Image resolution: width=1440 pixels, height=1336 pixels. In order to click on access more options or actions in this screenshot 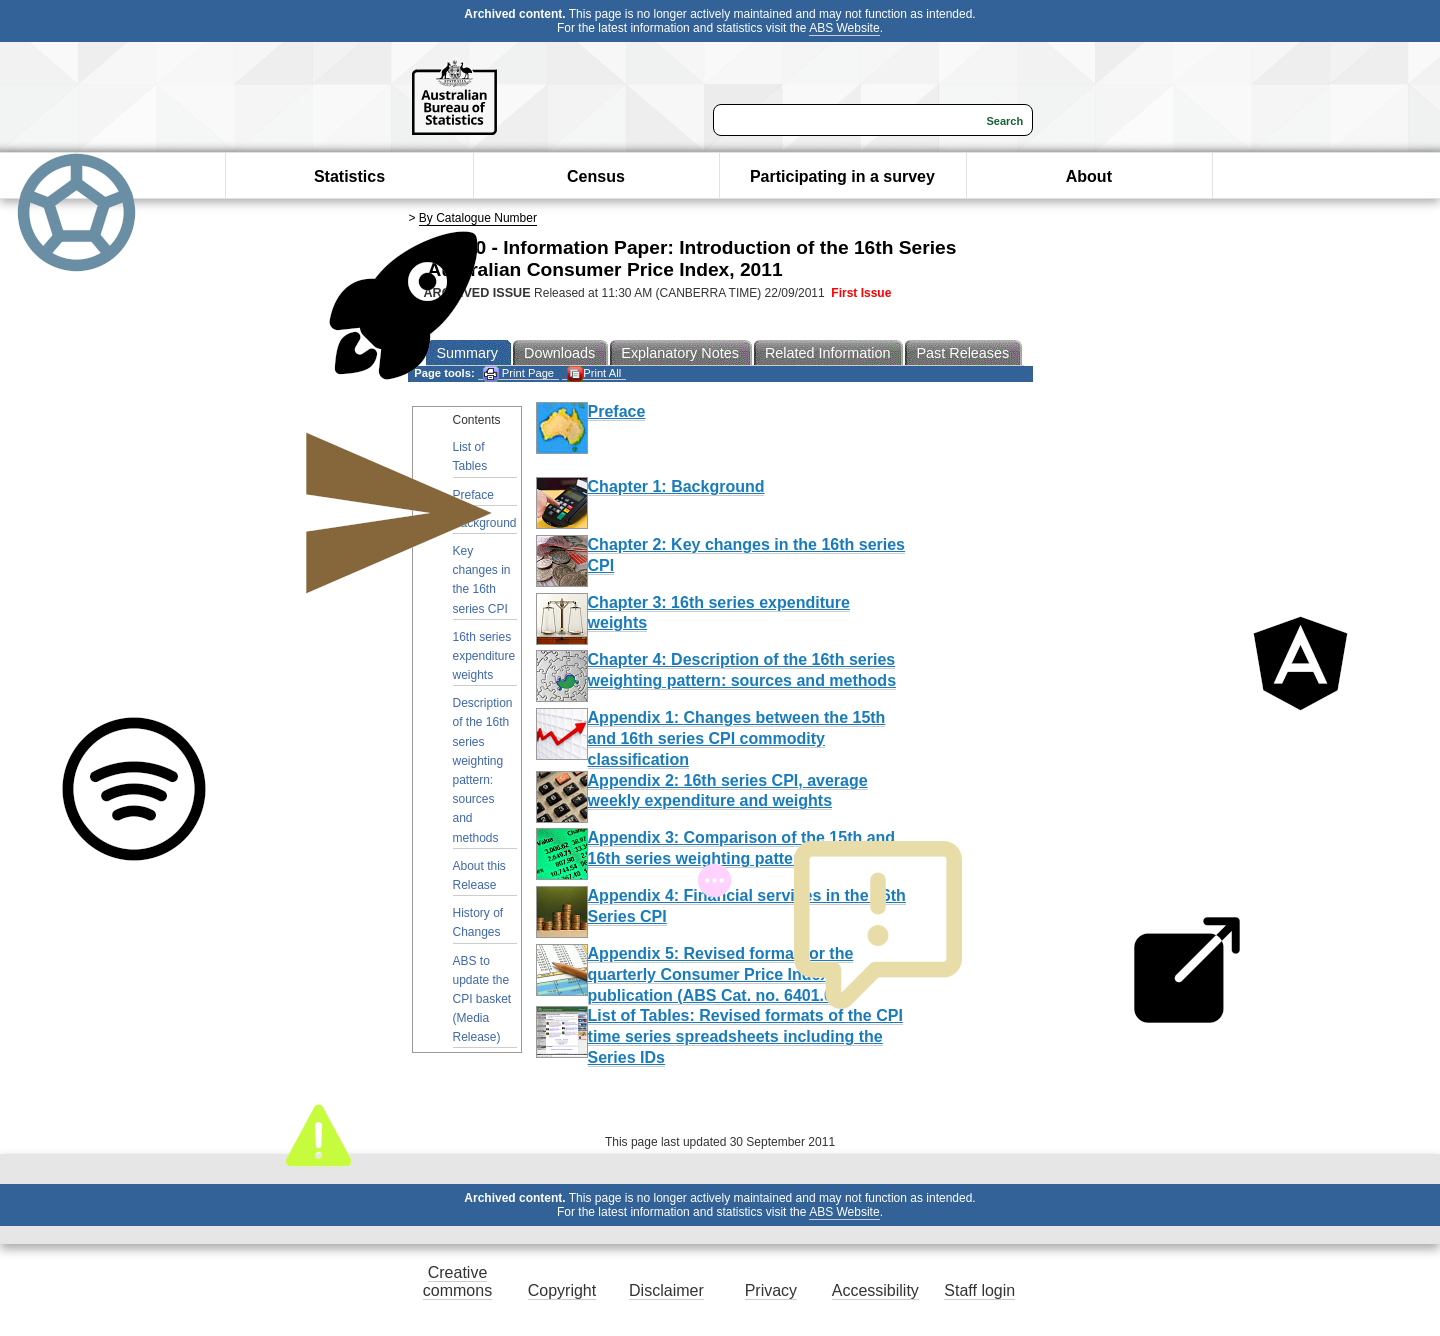, I will do `click(714, 880)`.